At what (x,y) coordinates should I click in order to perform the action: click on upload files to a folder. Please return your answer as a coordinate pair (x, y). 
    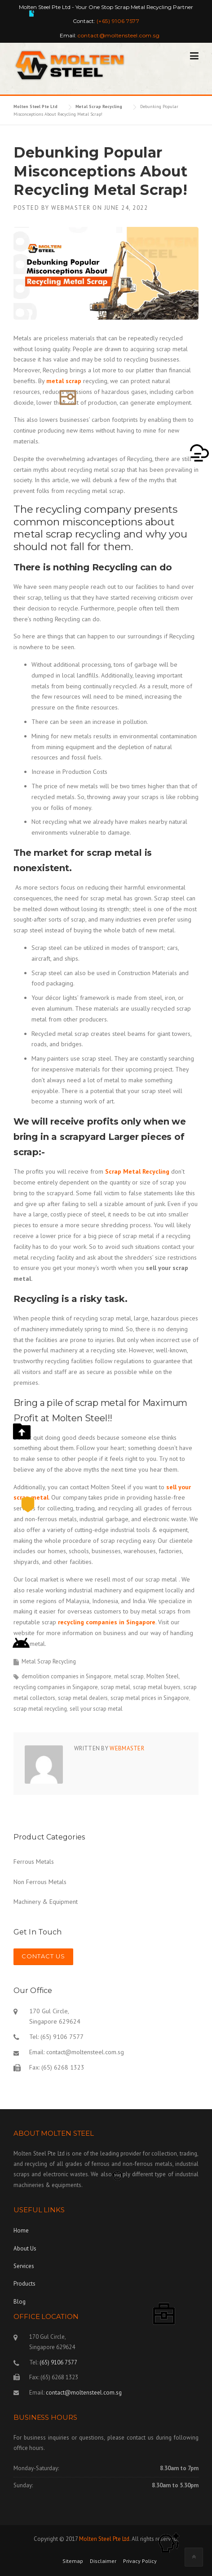
    Looking at the image, I should click on (22, 1431).